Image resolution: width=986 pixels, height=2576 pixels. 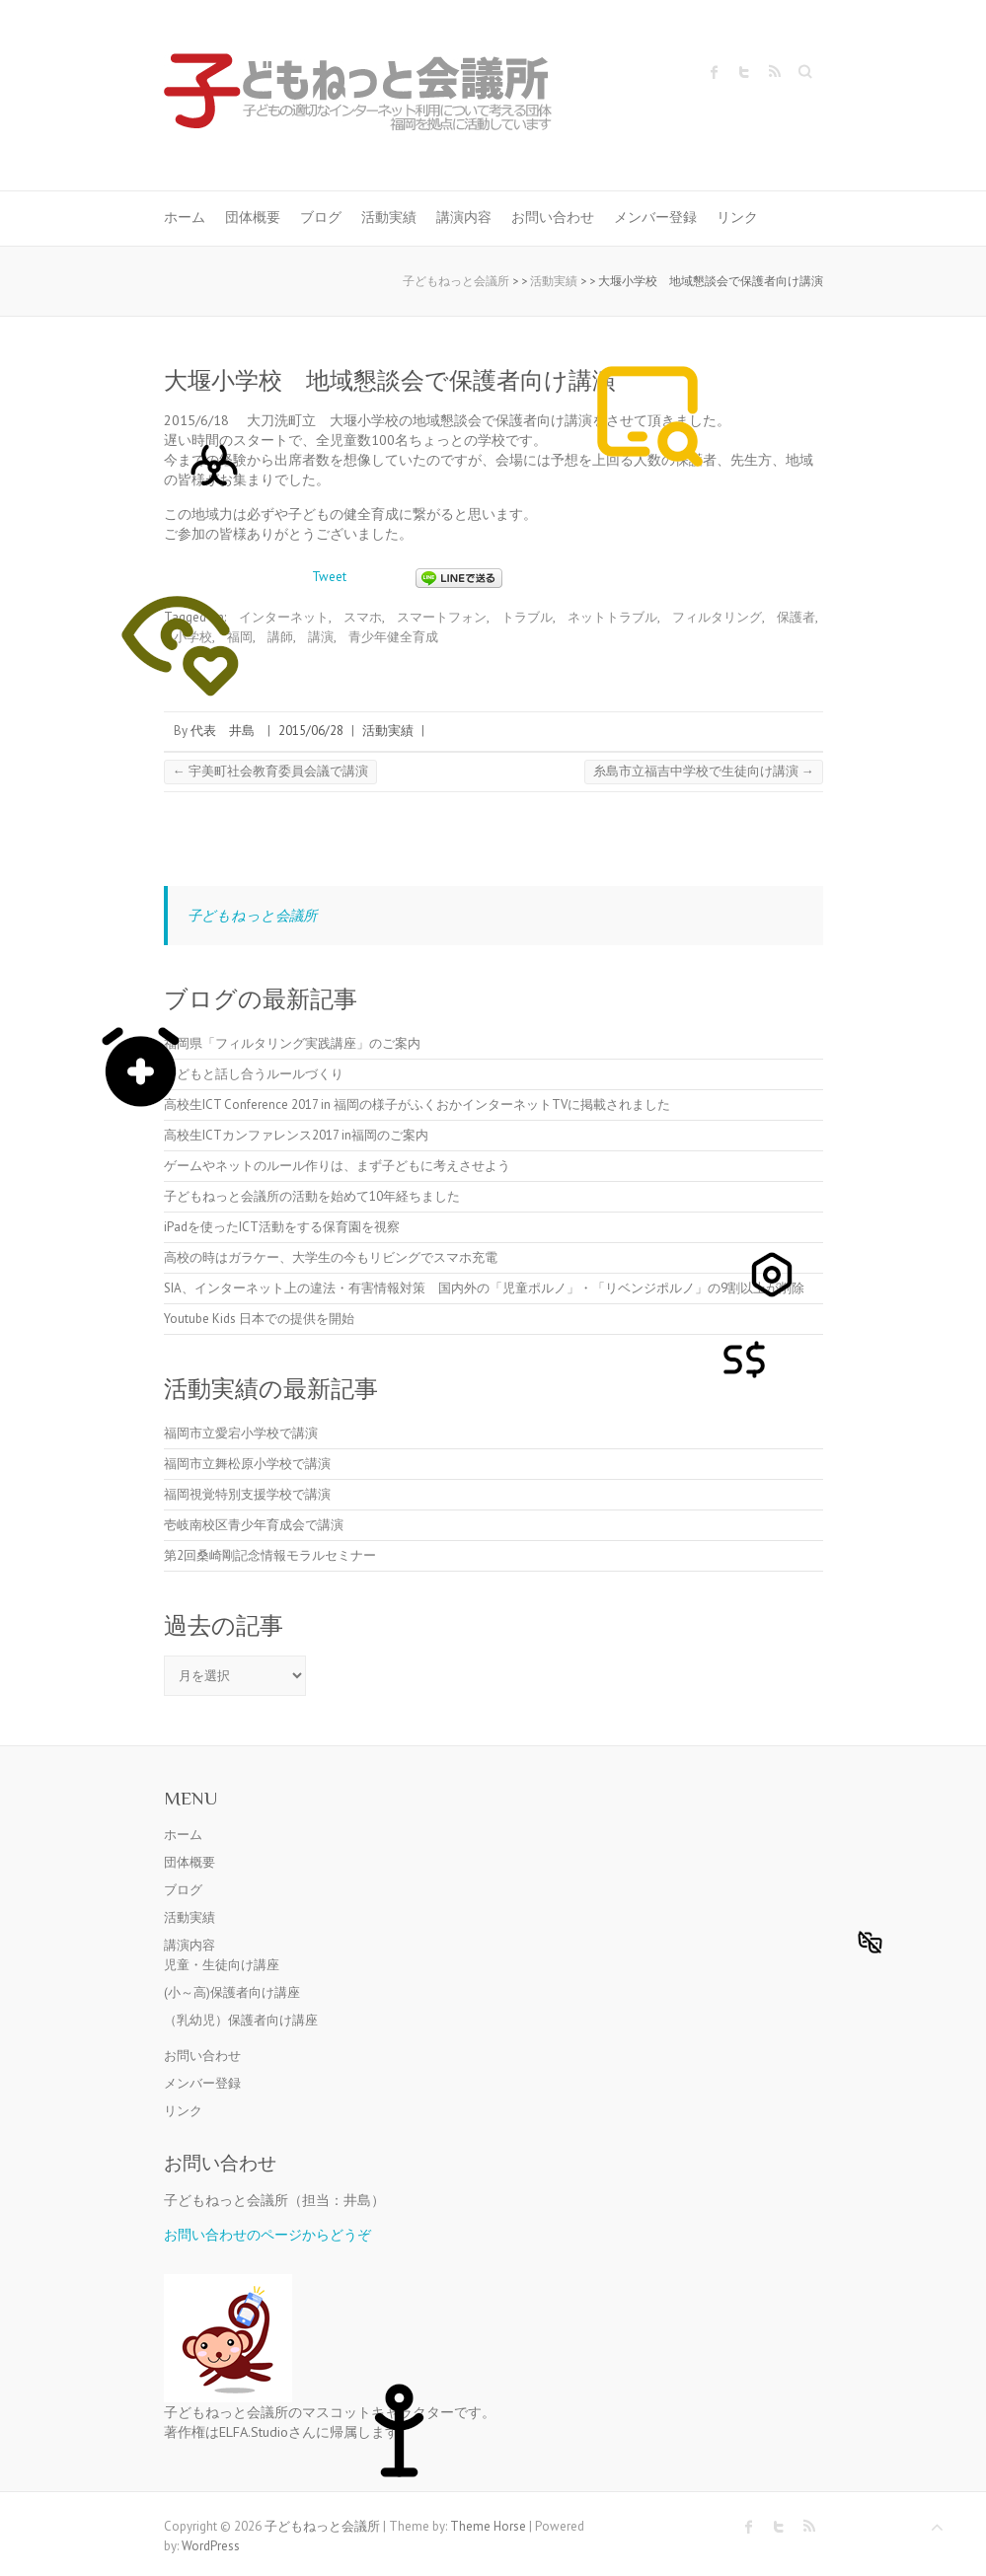 What do you see at coordinates (647, 411) in the screenshot?
I see `search content on tablet device` at bounding box center [647, 411].